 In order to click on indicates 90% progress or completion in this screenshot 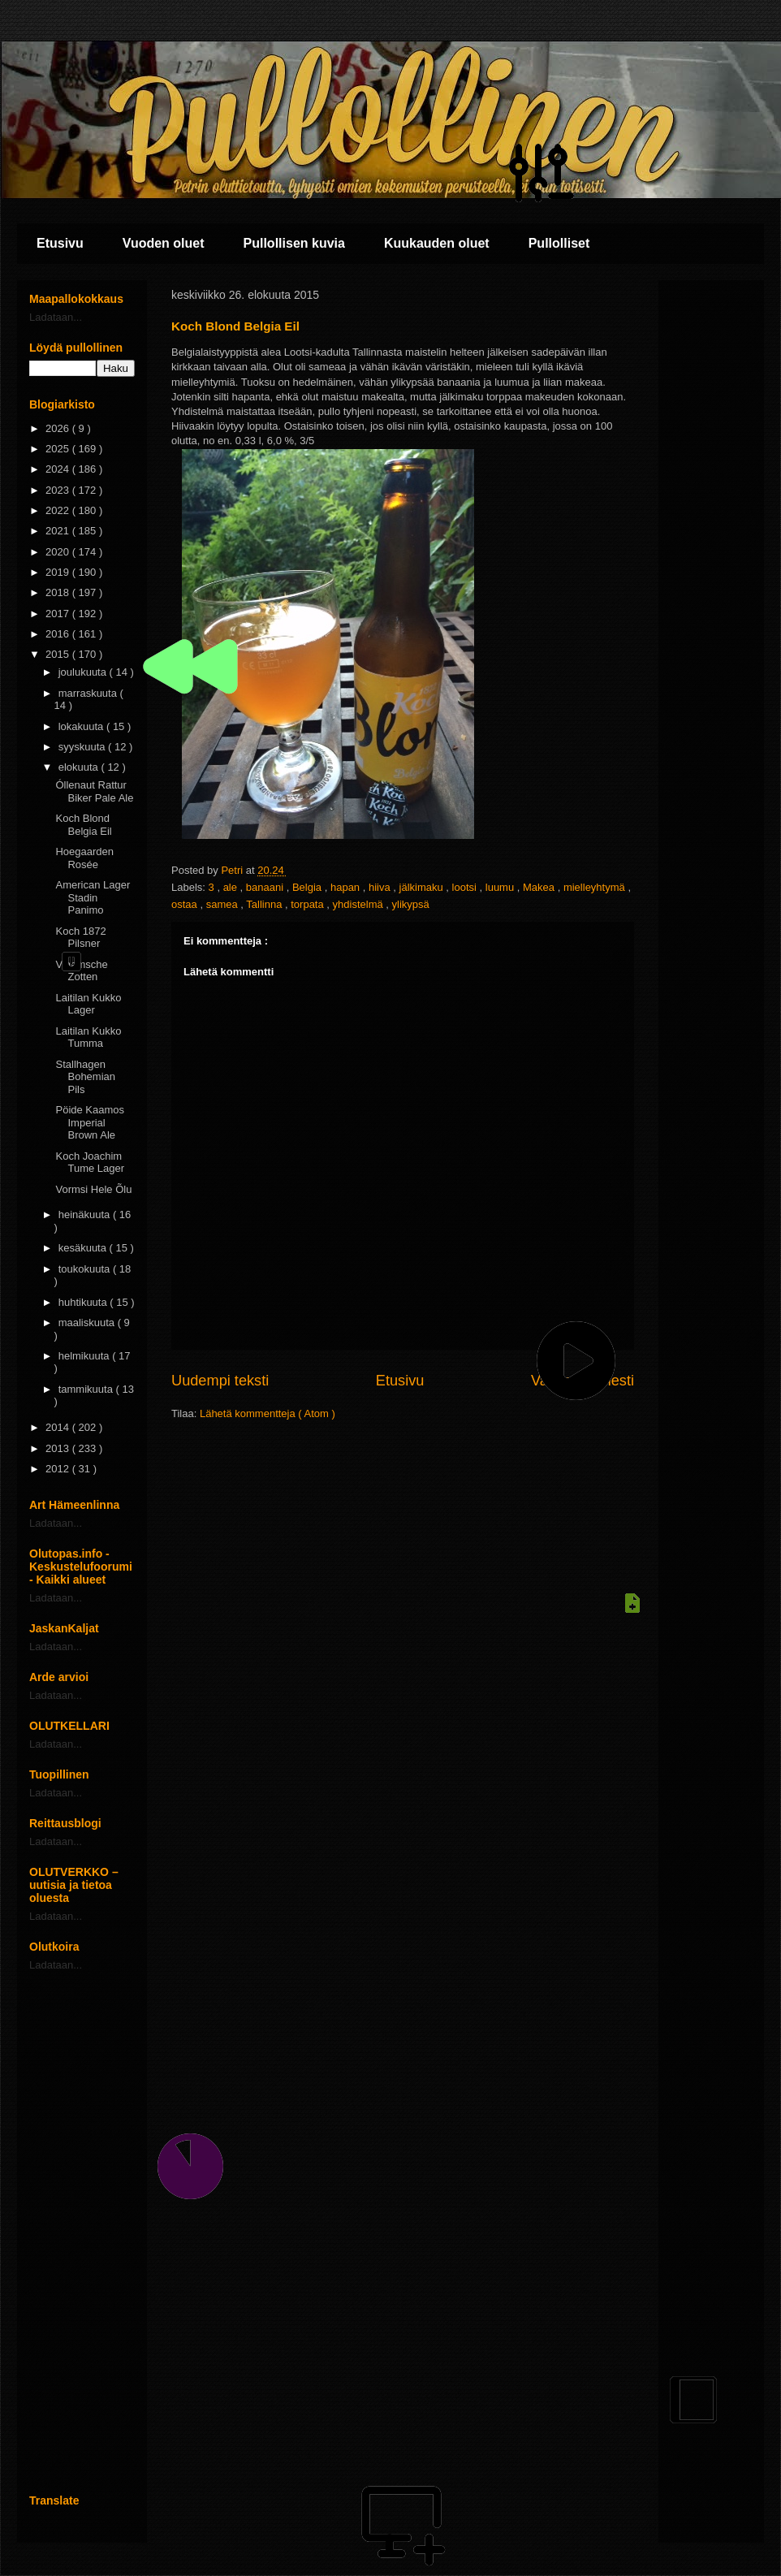, I will do `click(190, 2166)`.